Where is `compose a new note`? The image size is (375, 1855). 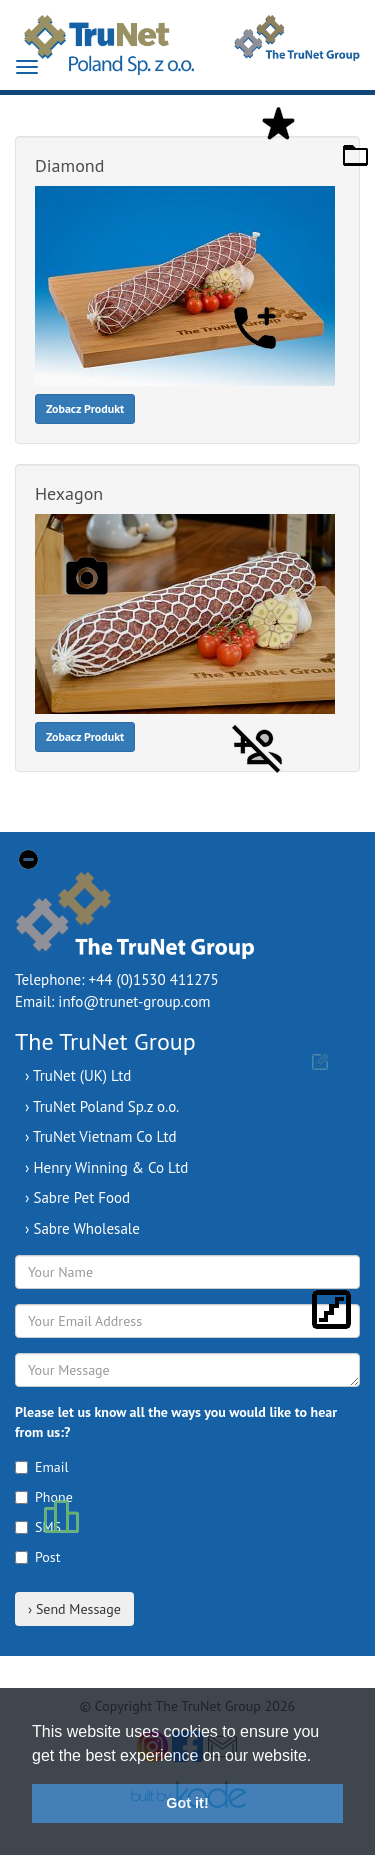 compose a new note is located at coordinates (320, 1062).